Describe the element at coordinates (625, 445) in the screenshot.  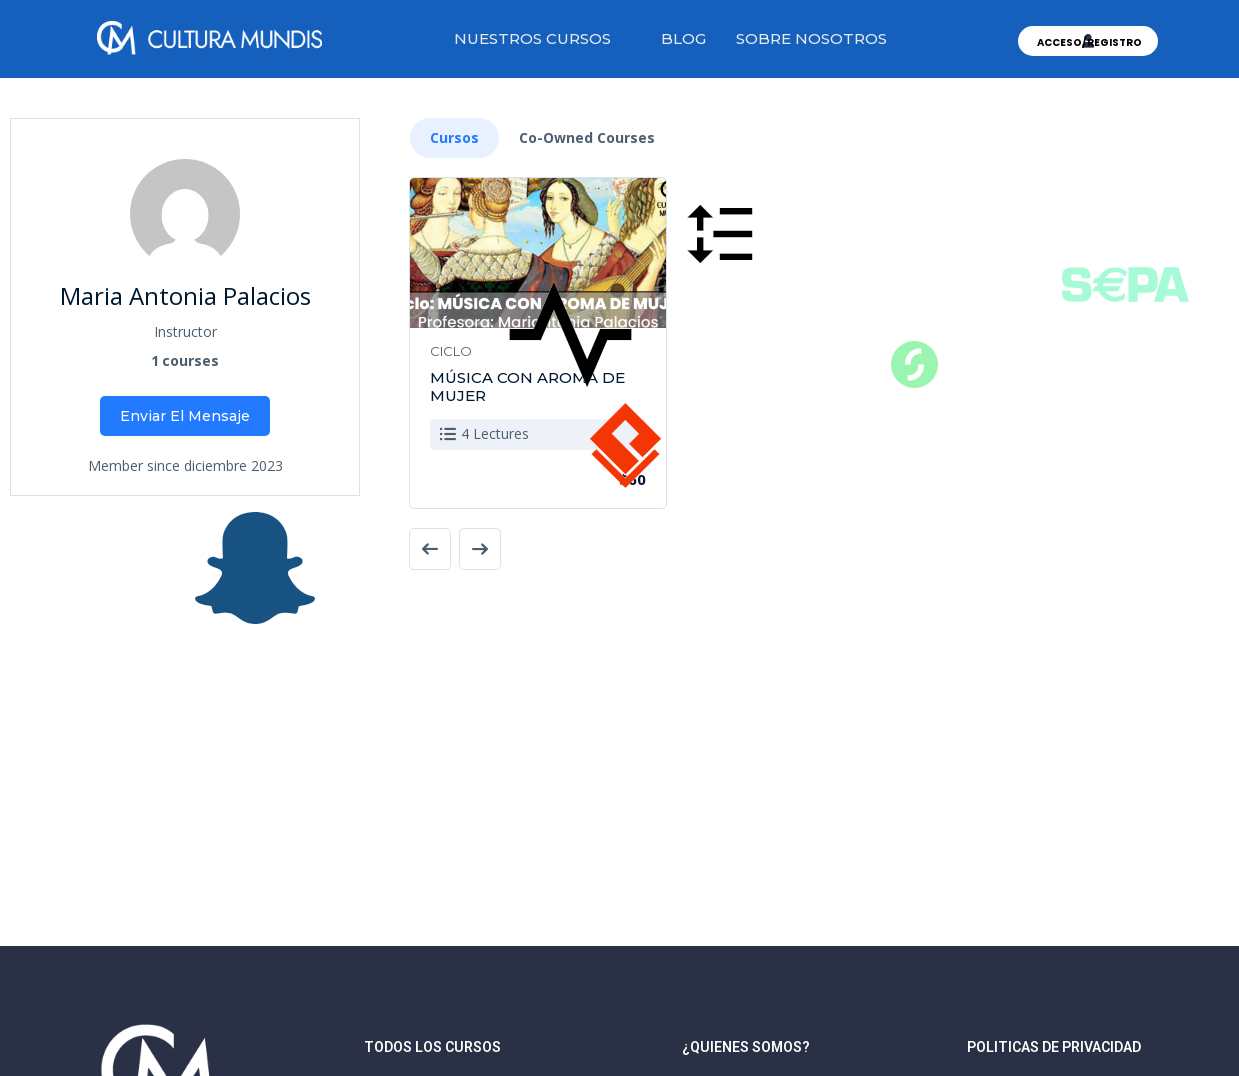
I see `open Visual Paradigm application` at that location.